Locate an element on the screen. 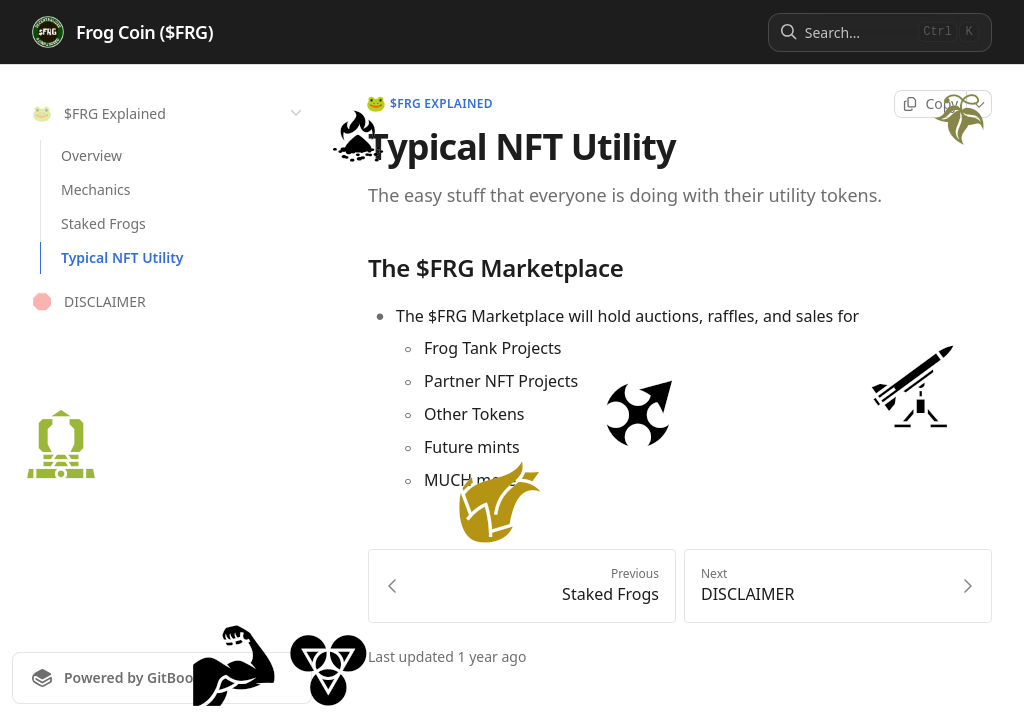 The height and width of the screenshot is (720, 1024). select shuriken weapon in game inventory is located at coordinates (639, 412).